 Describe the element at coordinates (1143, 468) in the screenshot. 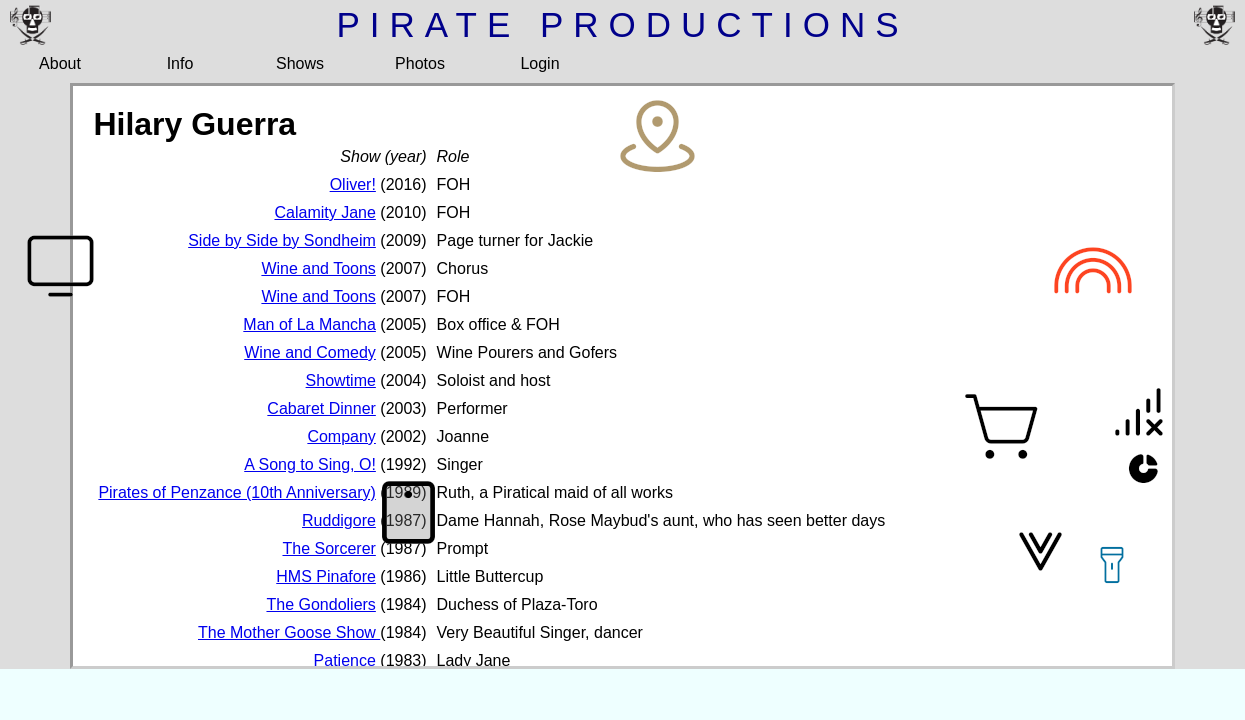

I see `view analytics or statistics breakdown` at that location.